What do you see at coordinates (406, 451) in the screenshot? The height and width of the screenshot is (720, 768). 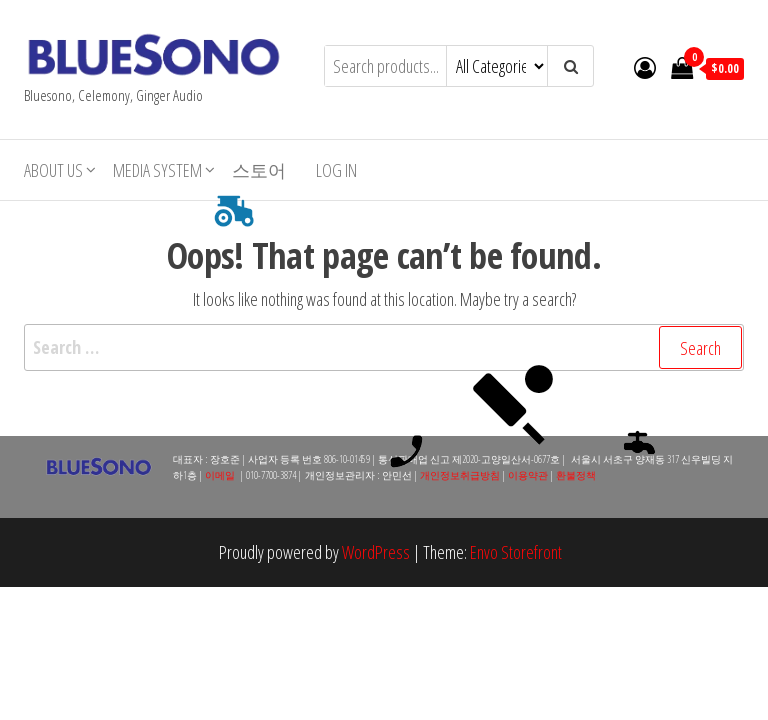 I see `make a phone call` at bounding box center [406, 451].